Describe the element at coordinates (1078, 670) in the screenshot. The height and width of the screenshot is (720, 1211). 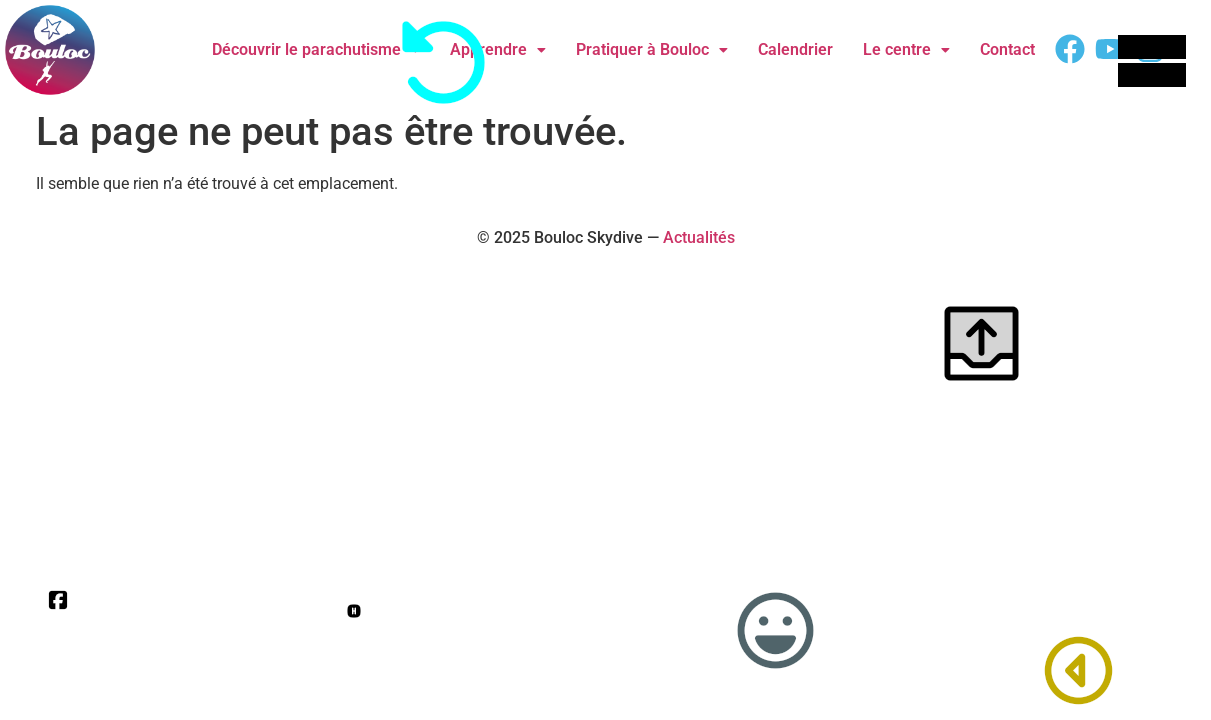
I see `go back to the previous screen` at that location.